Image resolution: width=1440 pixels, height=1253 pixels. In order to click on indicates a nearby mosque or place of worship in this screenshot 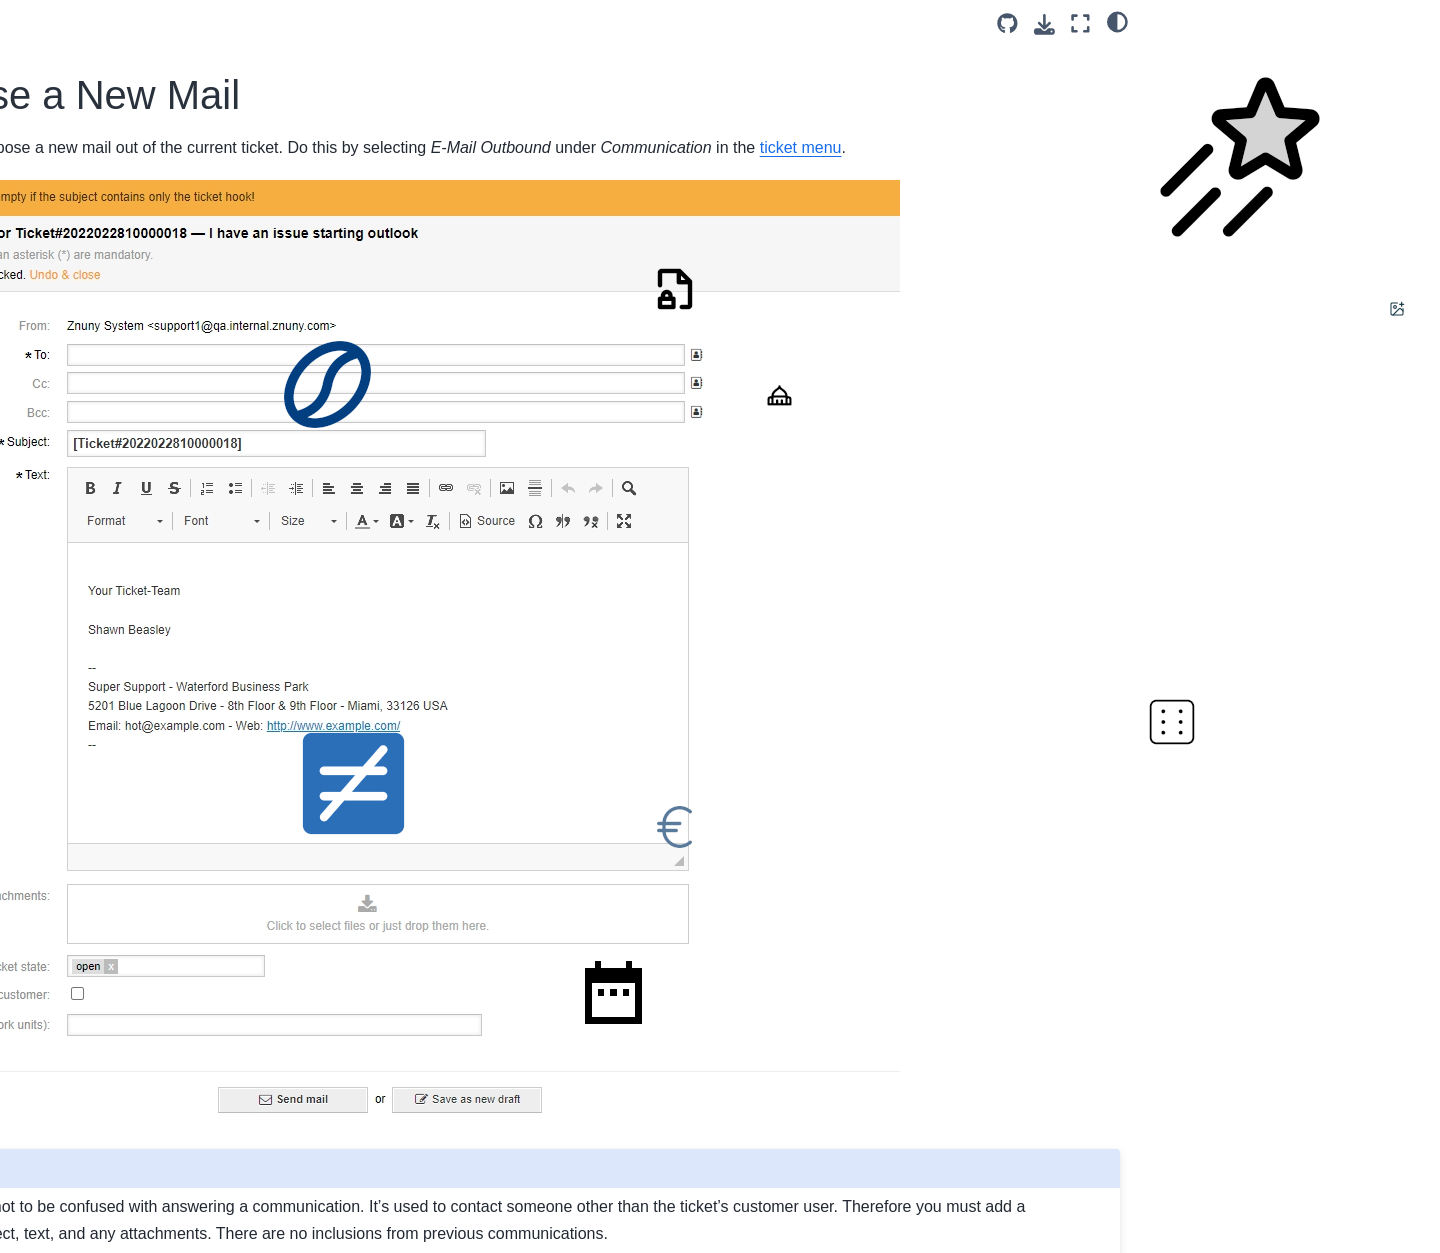, I will do `click(779, 396)`.